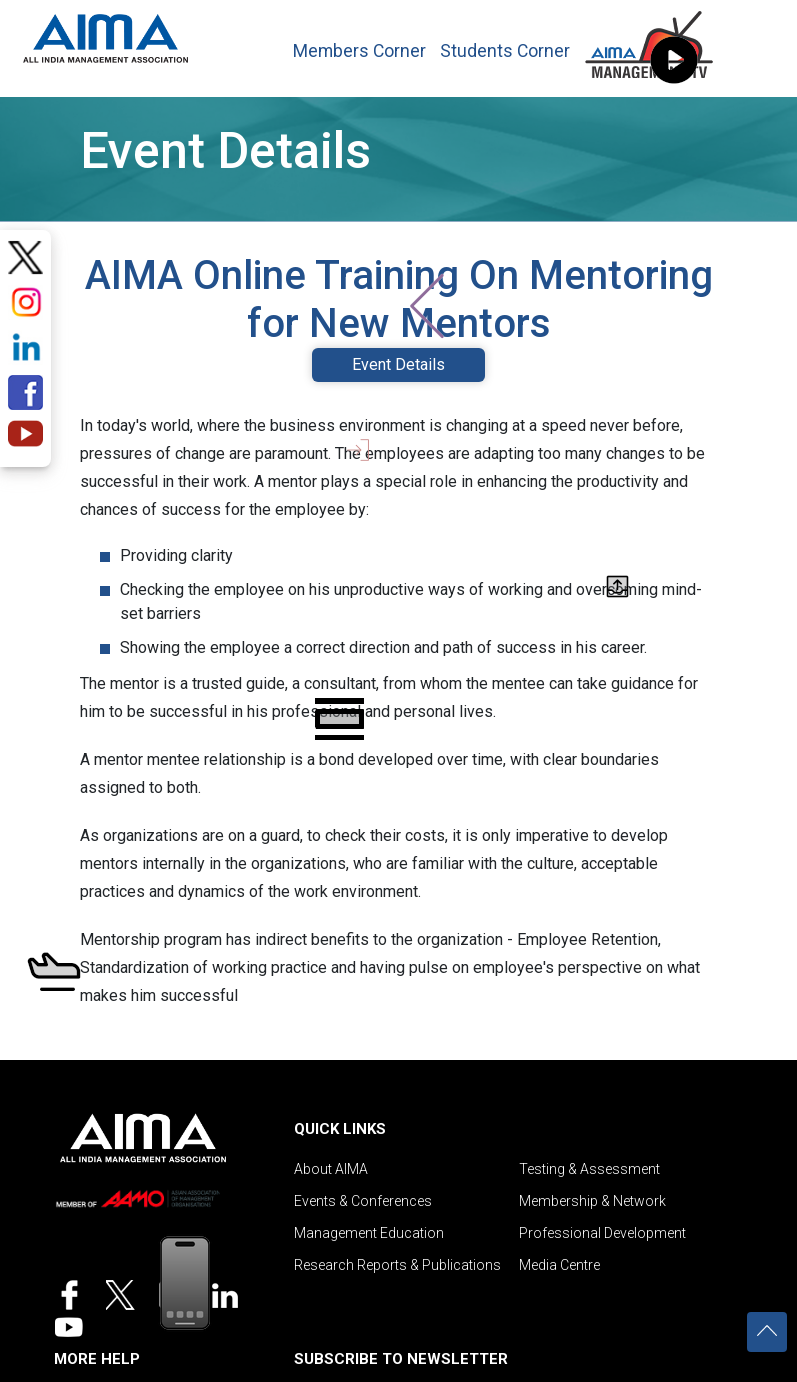 The height and width of the screenshot is (1382, 797). What do you see at coordinates (185, 1283) in the screenshot?
I see `iPhone device icon` at bounding box center [185, 1283].